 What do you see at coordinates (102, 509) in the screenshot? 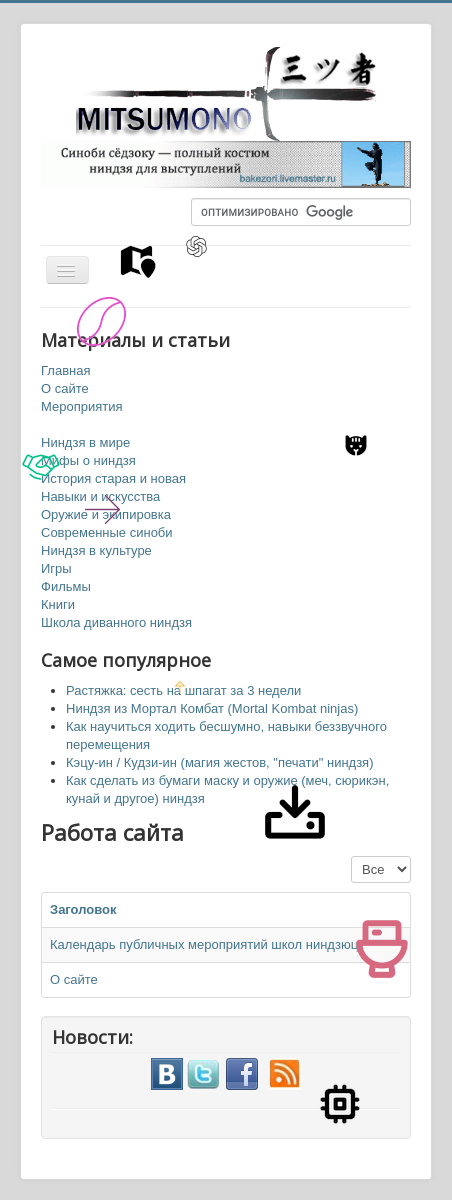
I see `navigate to the next item or page` at bounding box center [102, 509].